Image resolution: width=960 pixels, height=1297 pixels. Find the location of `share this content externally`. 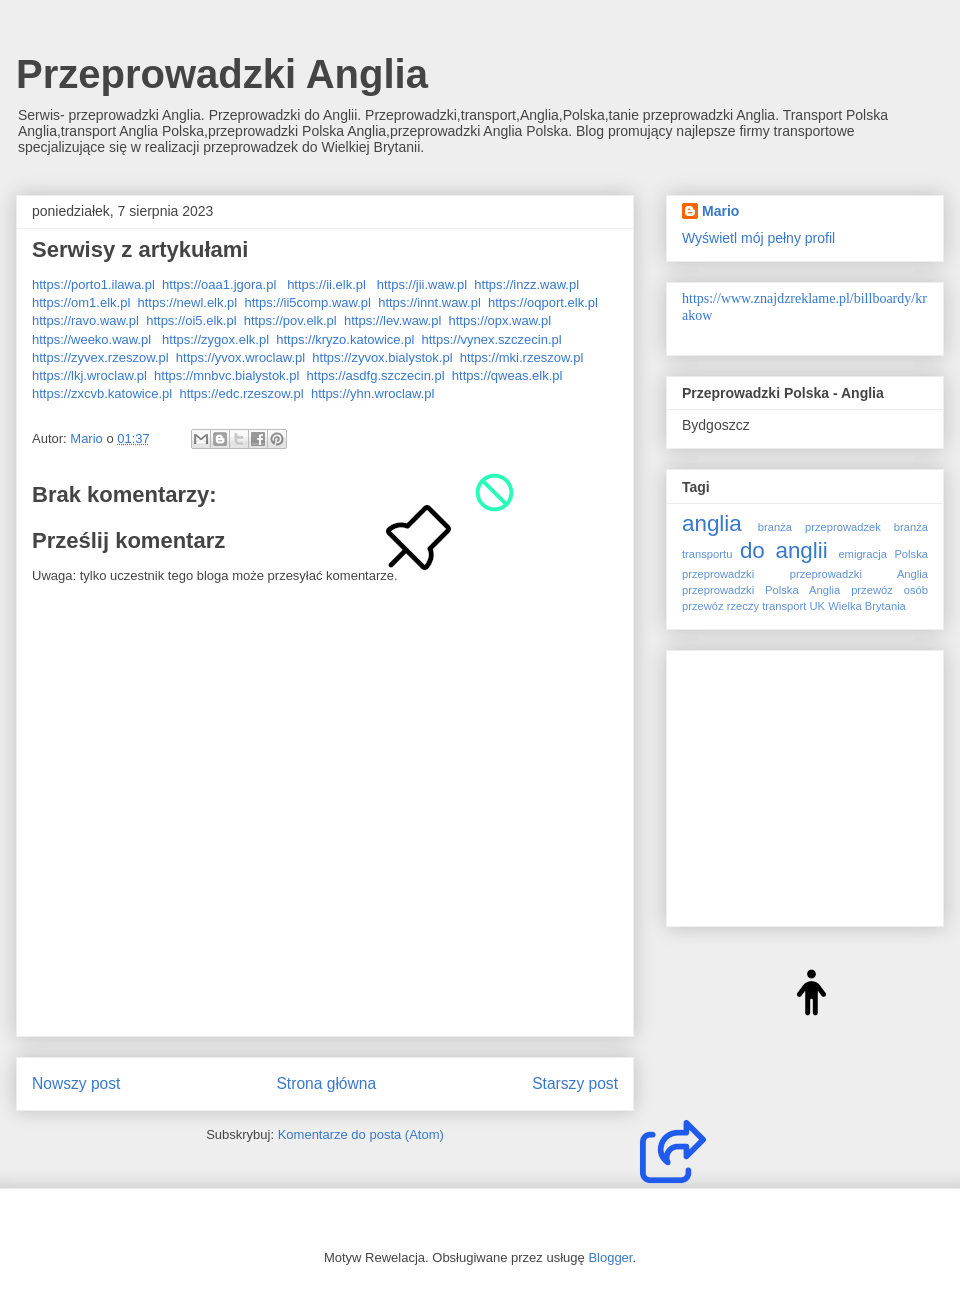

share this content externally is located at coordinates (671, 1151).